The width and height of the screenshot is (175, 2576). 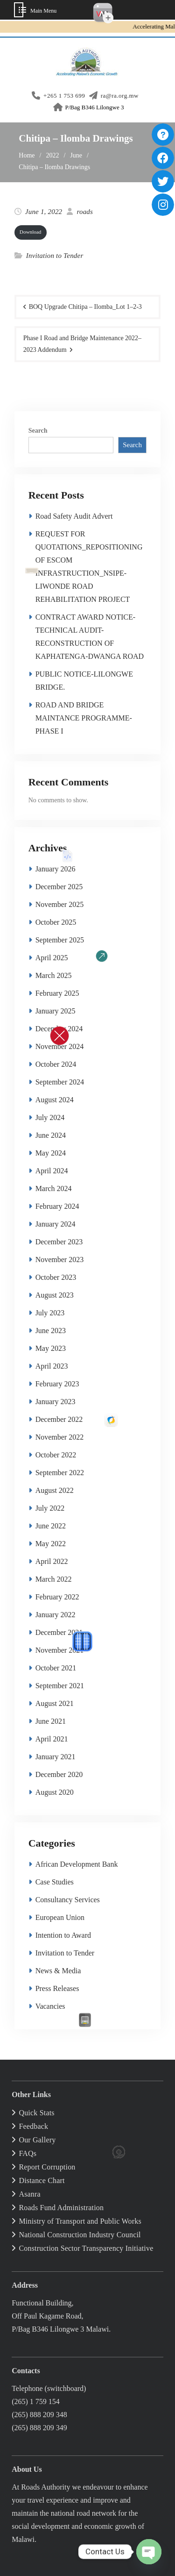 I want to click on sega genesis ROM file, so click(x=85, y=2020).